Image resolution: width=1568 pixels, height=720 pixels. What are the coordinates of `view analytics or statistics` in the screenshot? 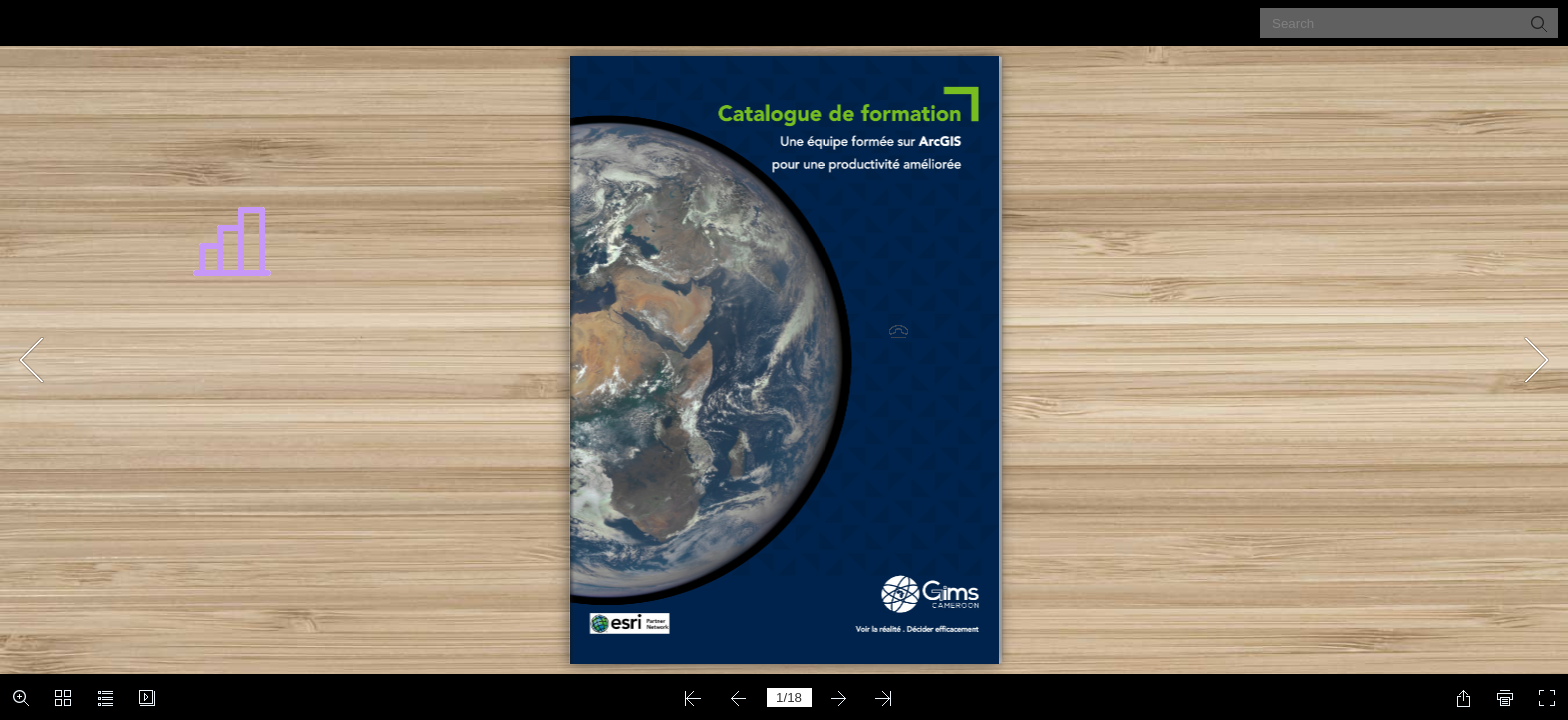 It's located at (232, 243).